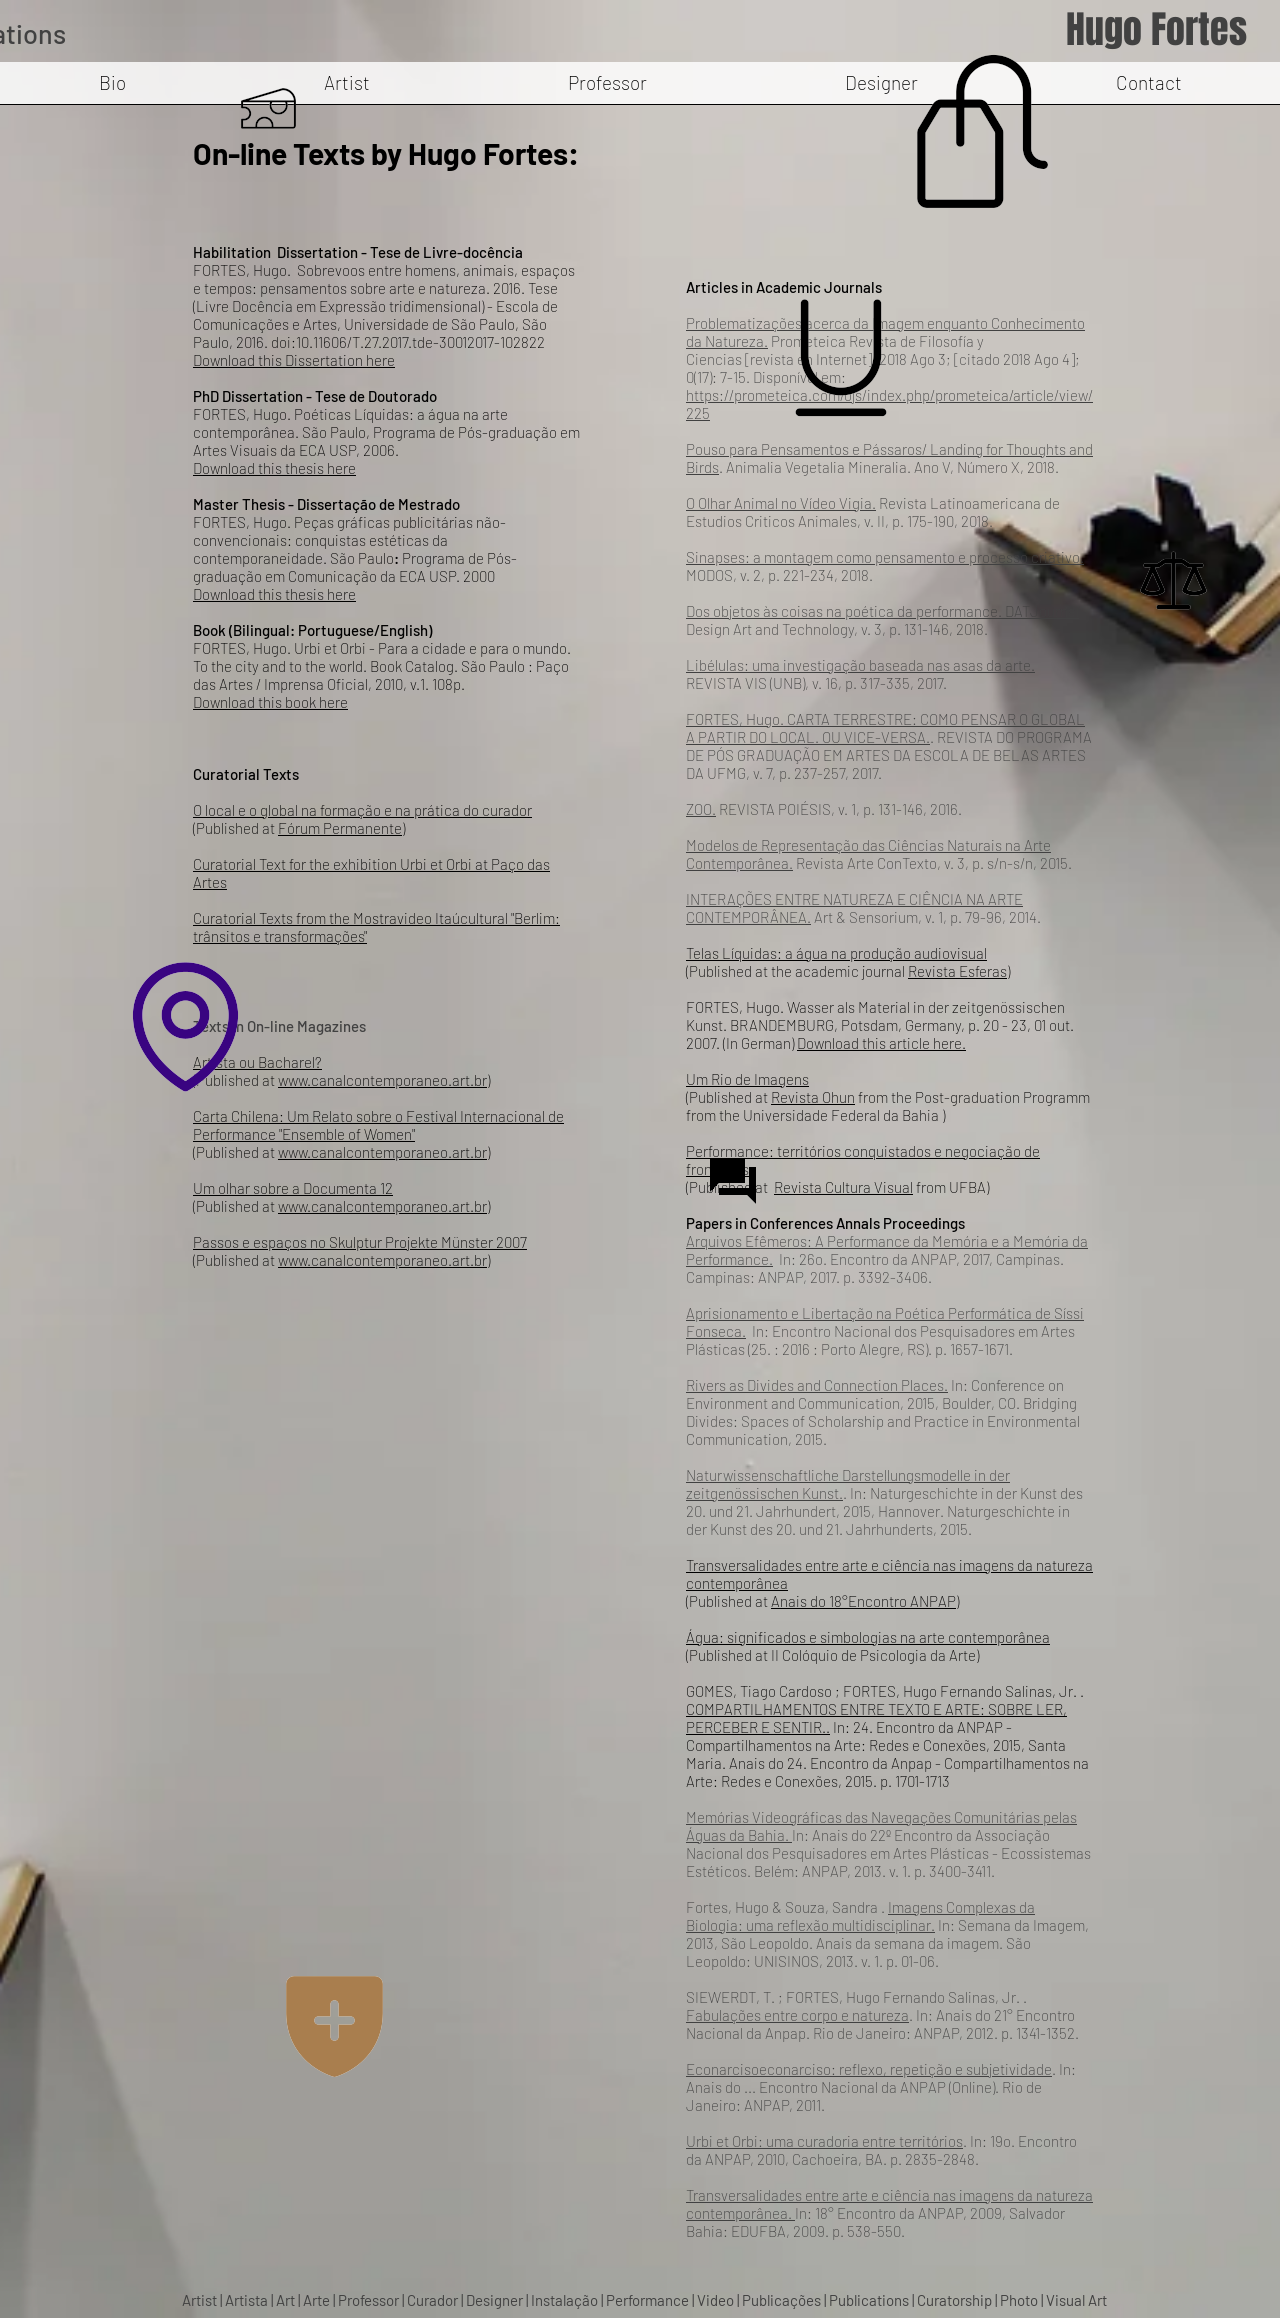 This screenshot has height=2318, width=1280. Describe the element at coordinates (1173, 580) in the screenshot. I see `view license or legal information` at that location.